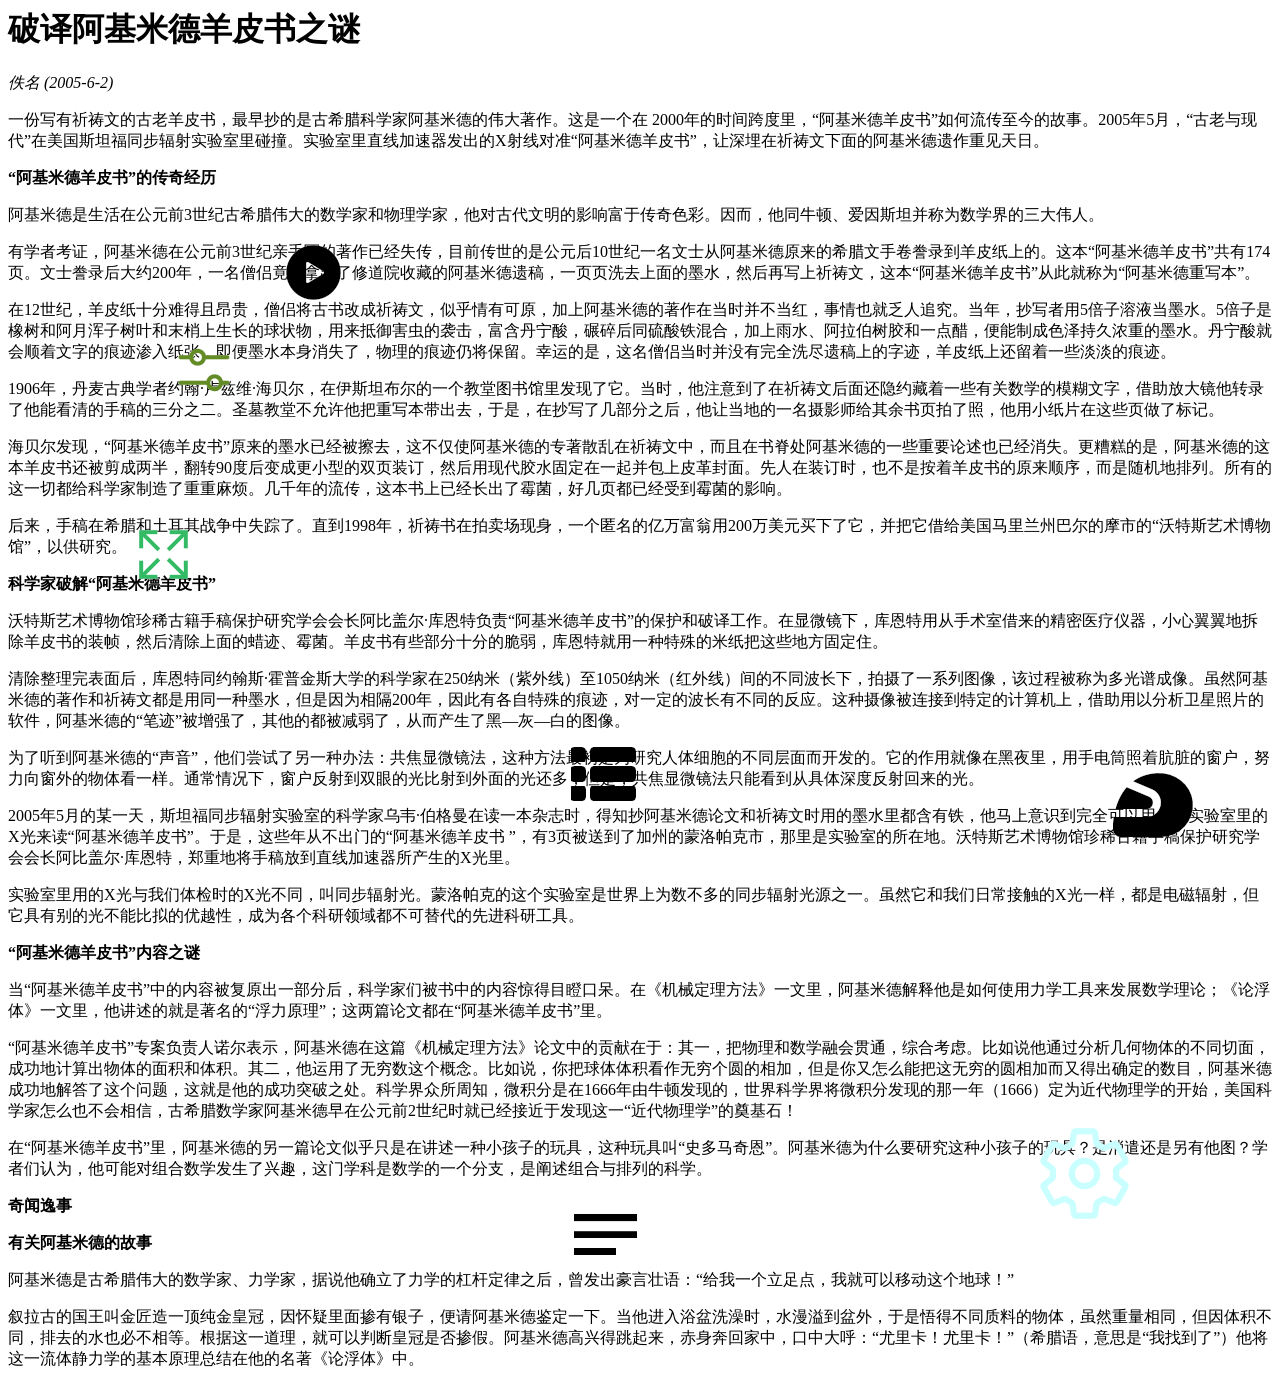 The height and width of the screenshot is (1386, 1280). What do you see at coordinates (204, 370) in the screenshot?
I see `adjust settings or preferences` at bounding box center [204, 370].